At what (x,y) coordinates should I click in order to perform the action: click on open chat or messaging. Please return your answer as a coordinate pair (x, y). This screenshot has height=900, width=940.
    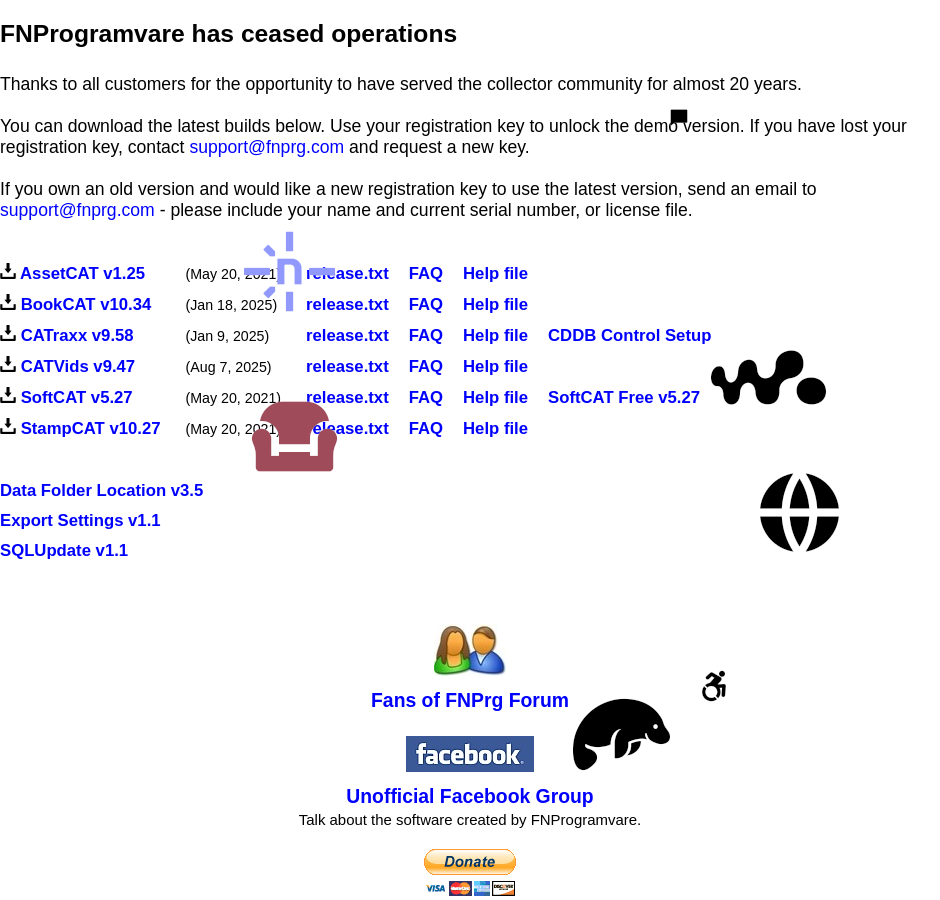
    Looking at the image, I should click on (679, 117).